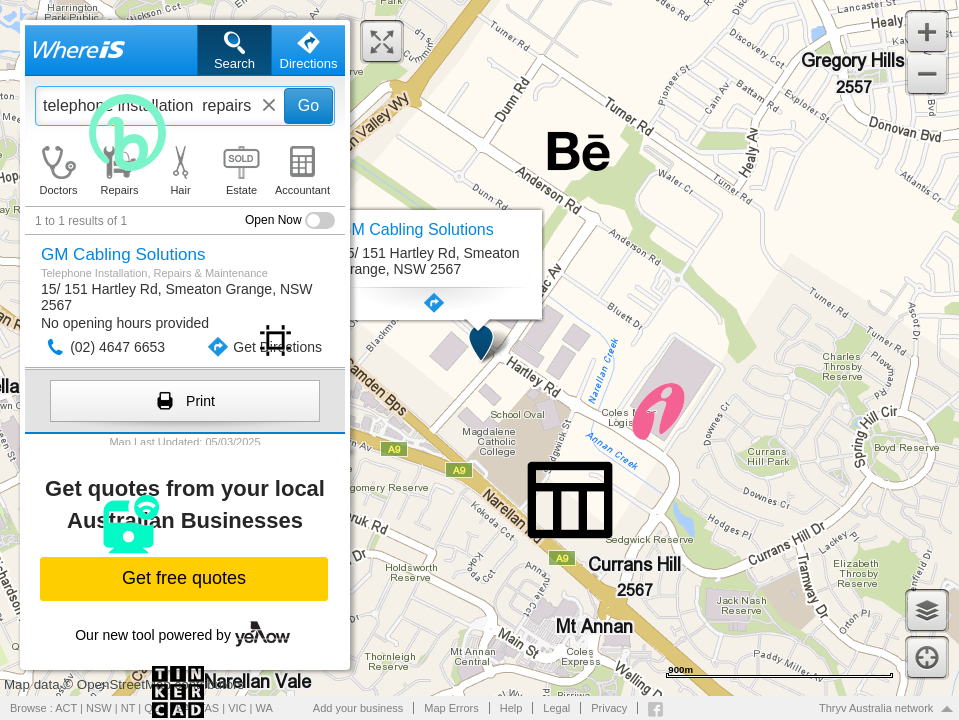 This screenshot has width=959, height=720. What do you see at coordinates (578, 150) in the screenshot?
I see `visit behance profile or portfolio` at bounding box center [578, 150].